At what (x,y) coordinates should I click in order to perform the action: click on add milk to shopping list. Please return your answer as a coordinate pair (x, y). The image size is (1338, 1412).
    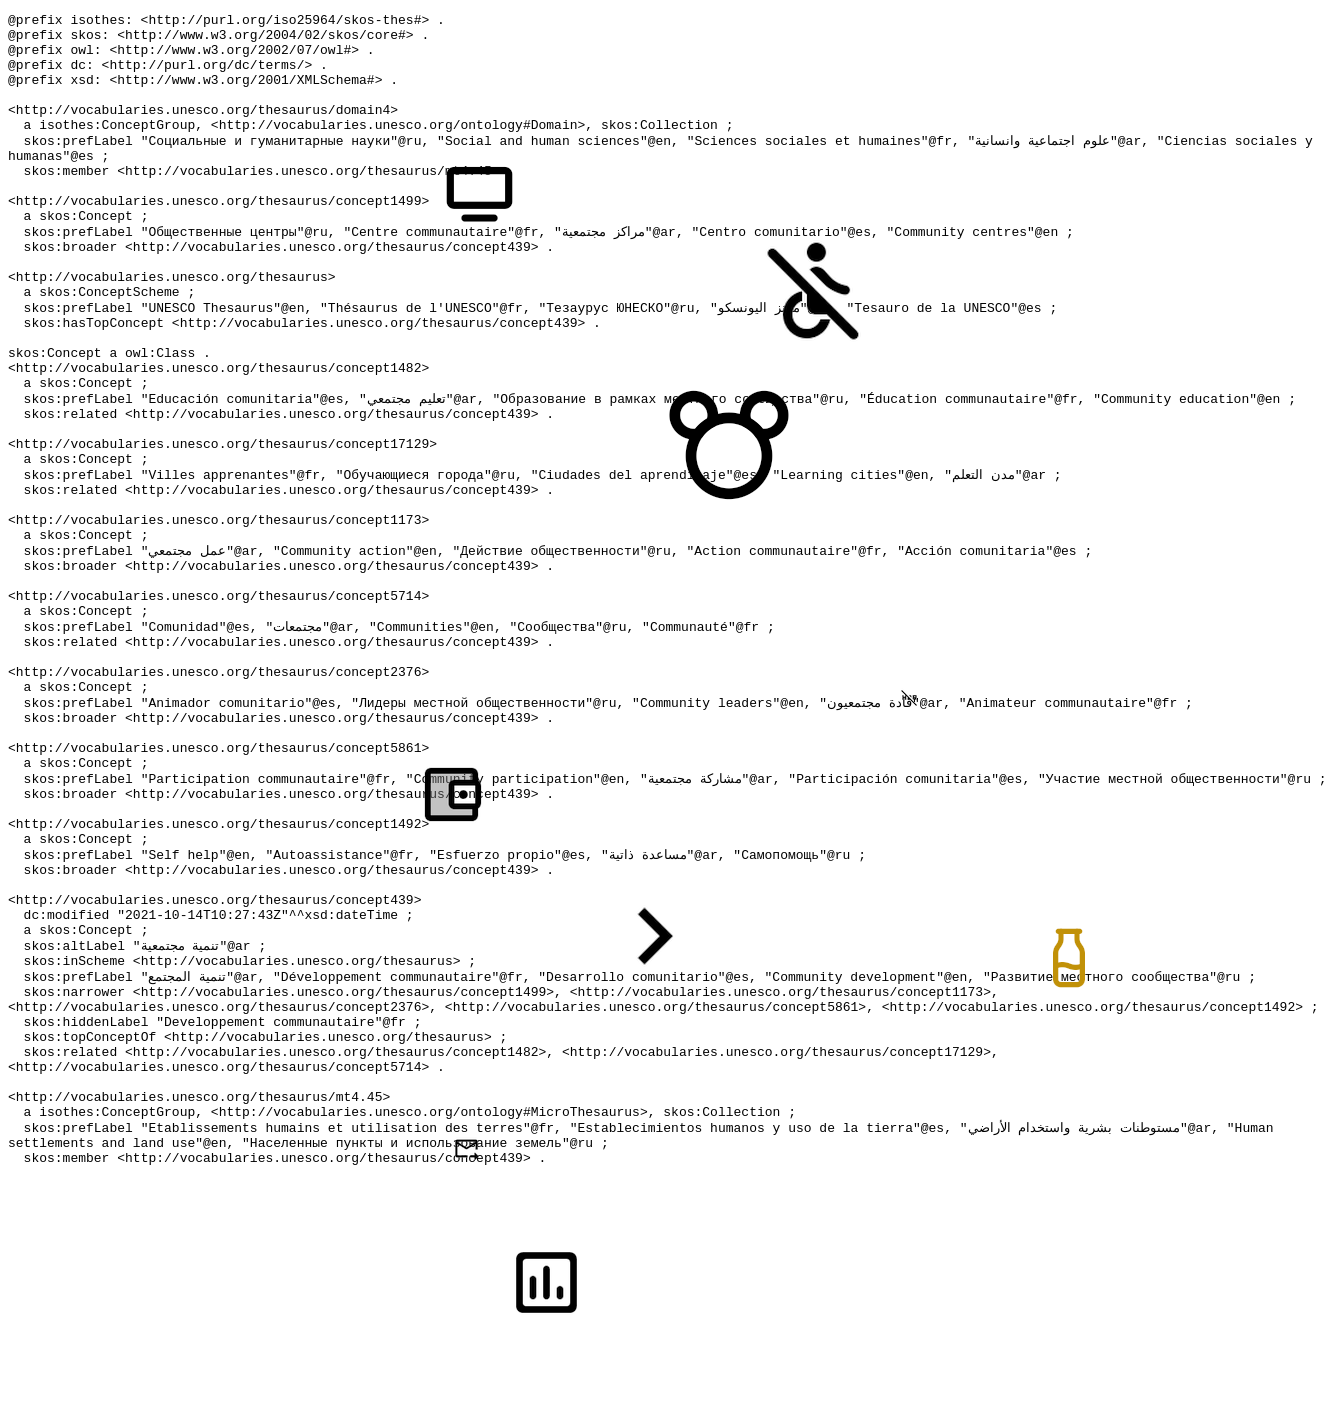
    Looking at the image, I should click on (1069, 958).